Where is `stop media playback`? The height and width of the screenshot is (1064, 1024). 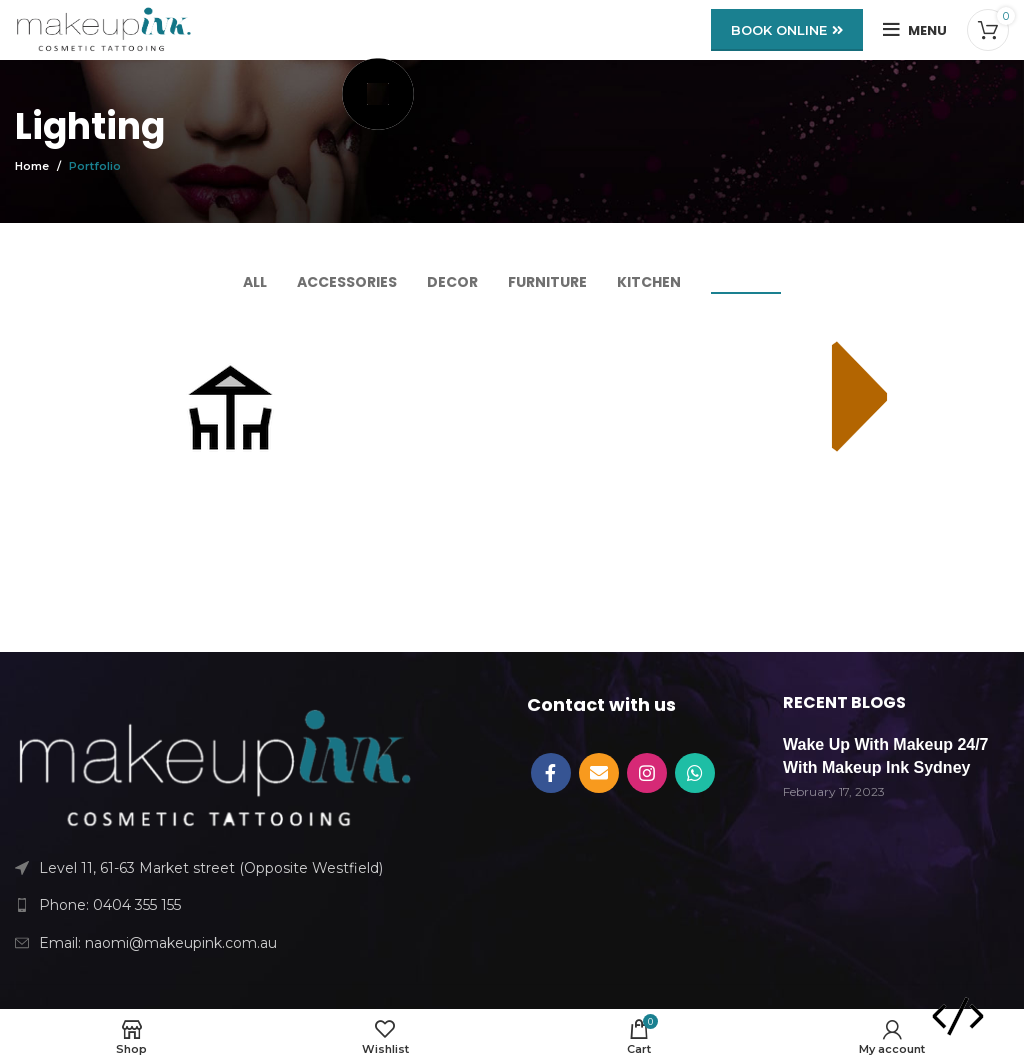
stop media playback is located at coordinates (378, 94).